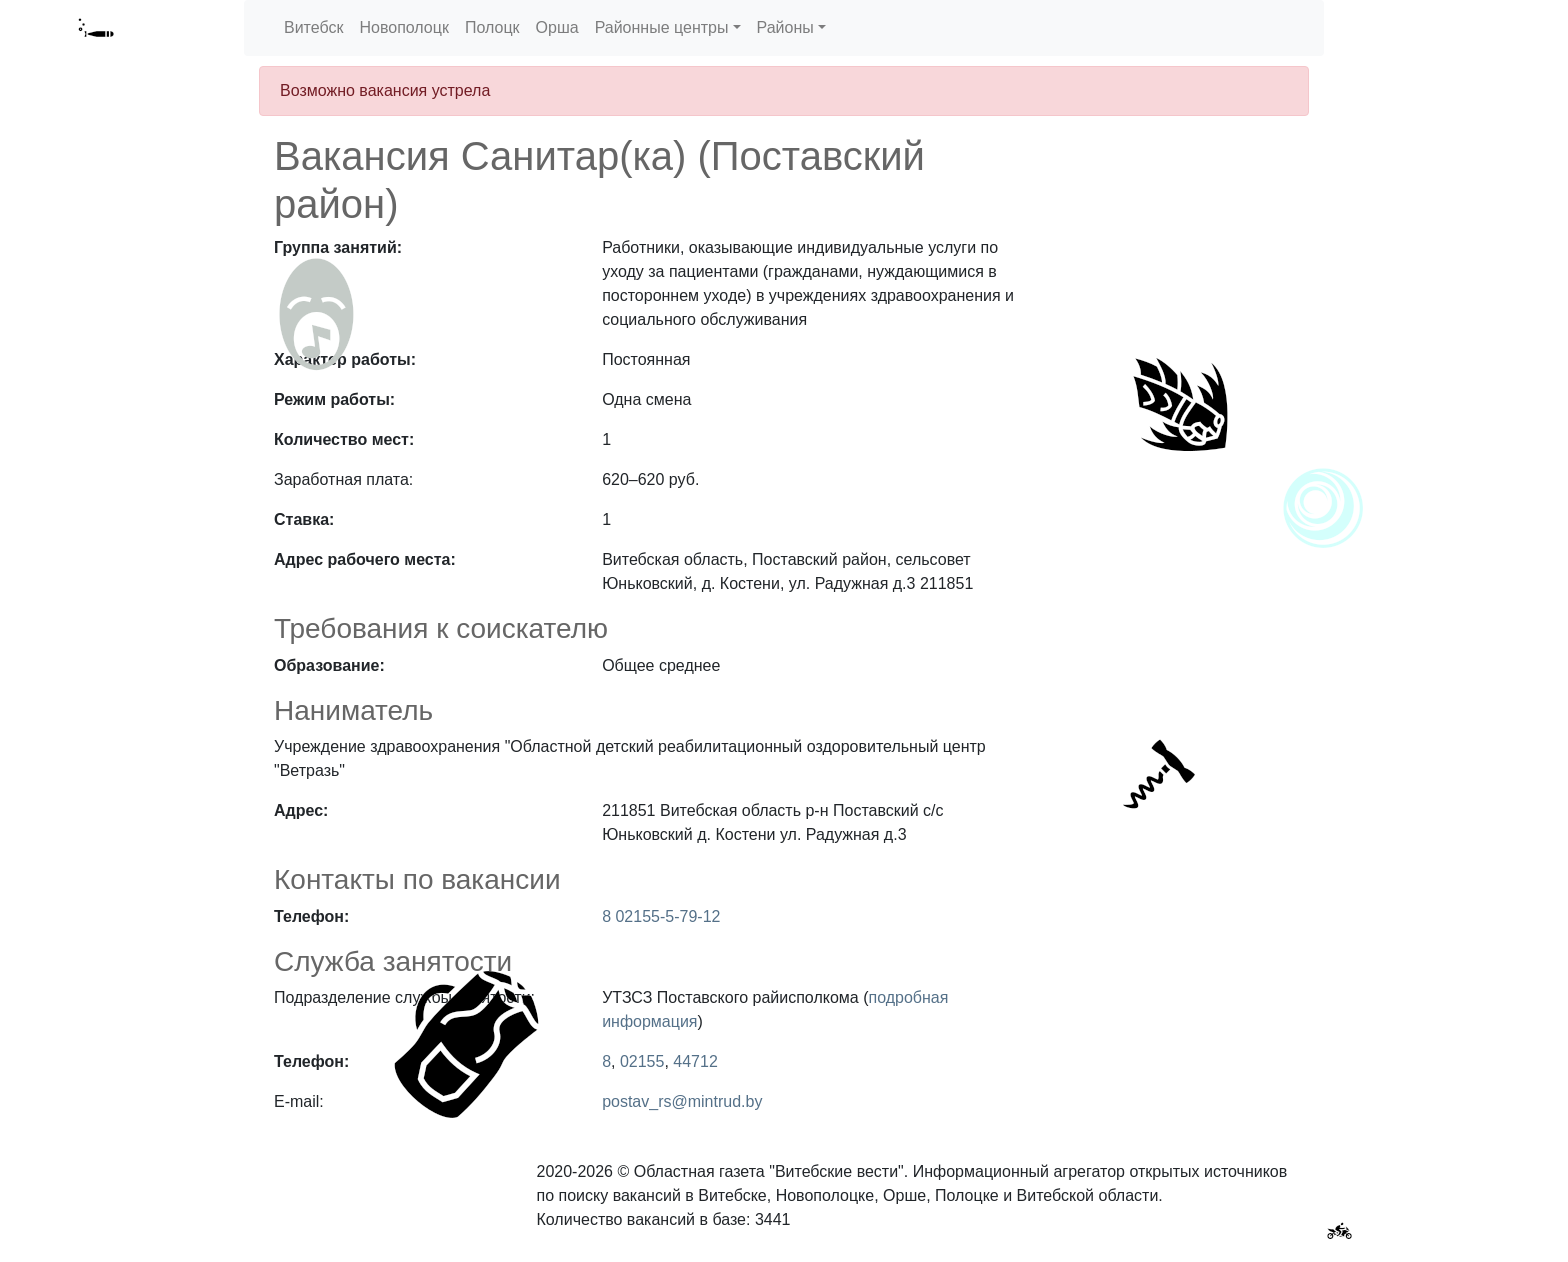 The image size is (1568, 1262). What do you see at coordinates (1180, 404) in the screenshot?
I see `activate armor-piercing attack ability` at bounding box center [1180, 404].